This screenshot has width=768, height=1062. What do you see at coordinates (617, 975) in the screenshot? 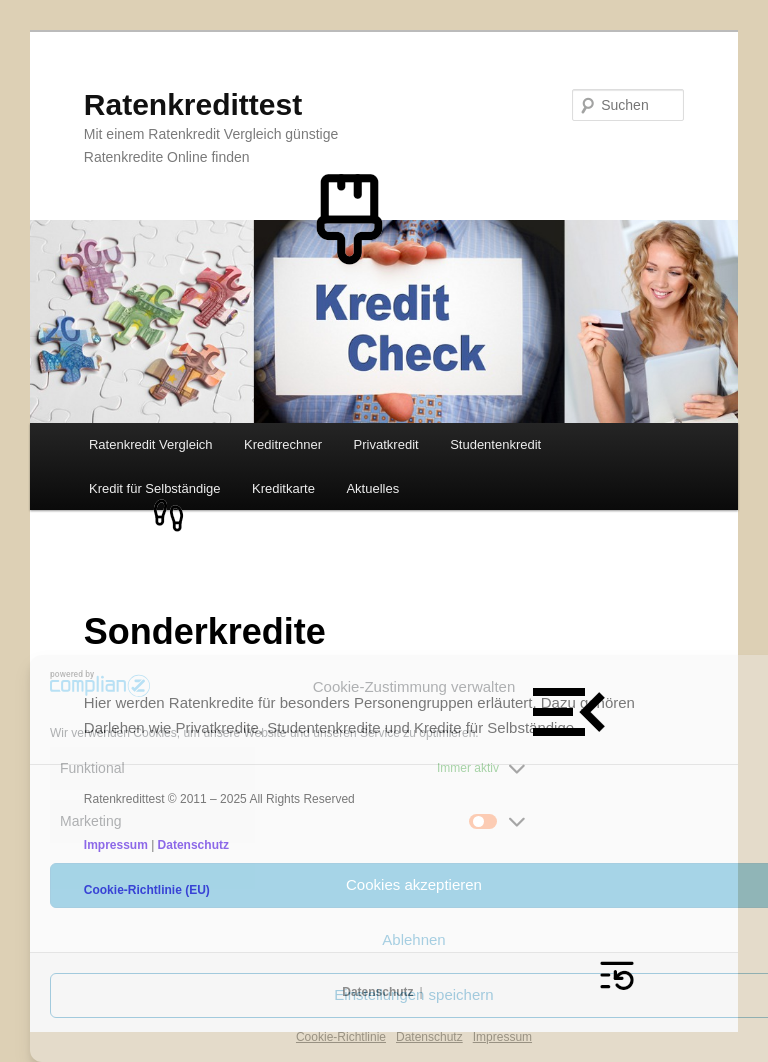
I see `restart or reset a list to its original order` at bounding box center [617, 975].